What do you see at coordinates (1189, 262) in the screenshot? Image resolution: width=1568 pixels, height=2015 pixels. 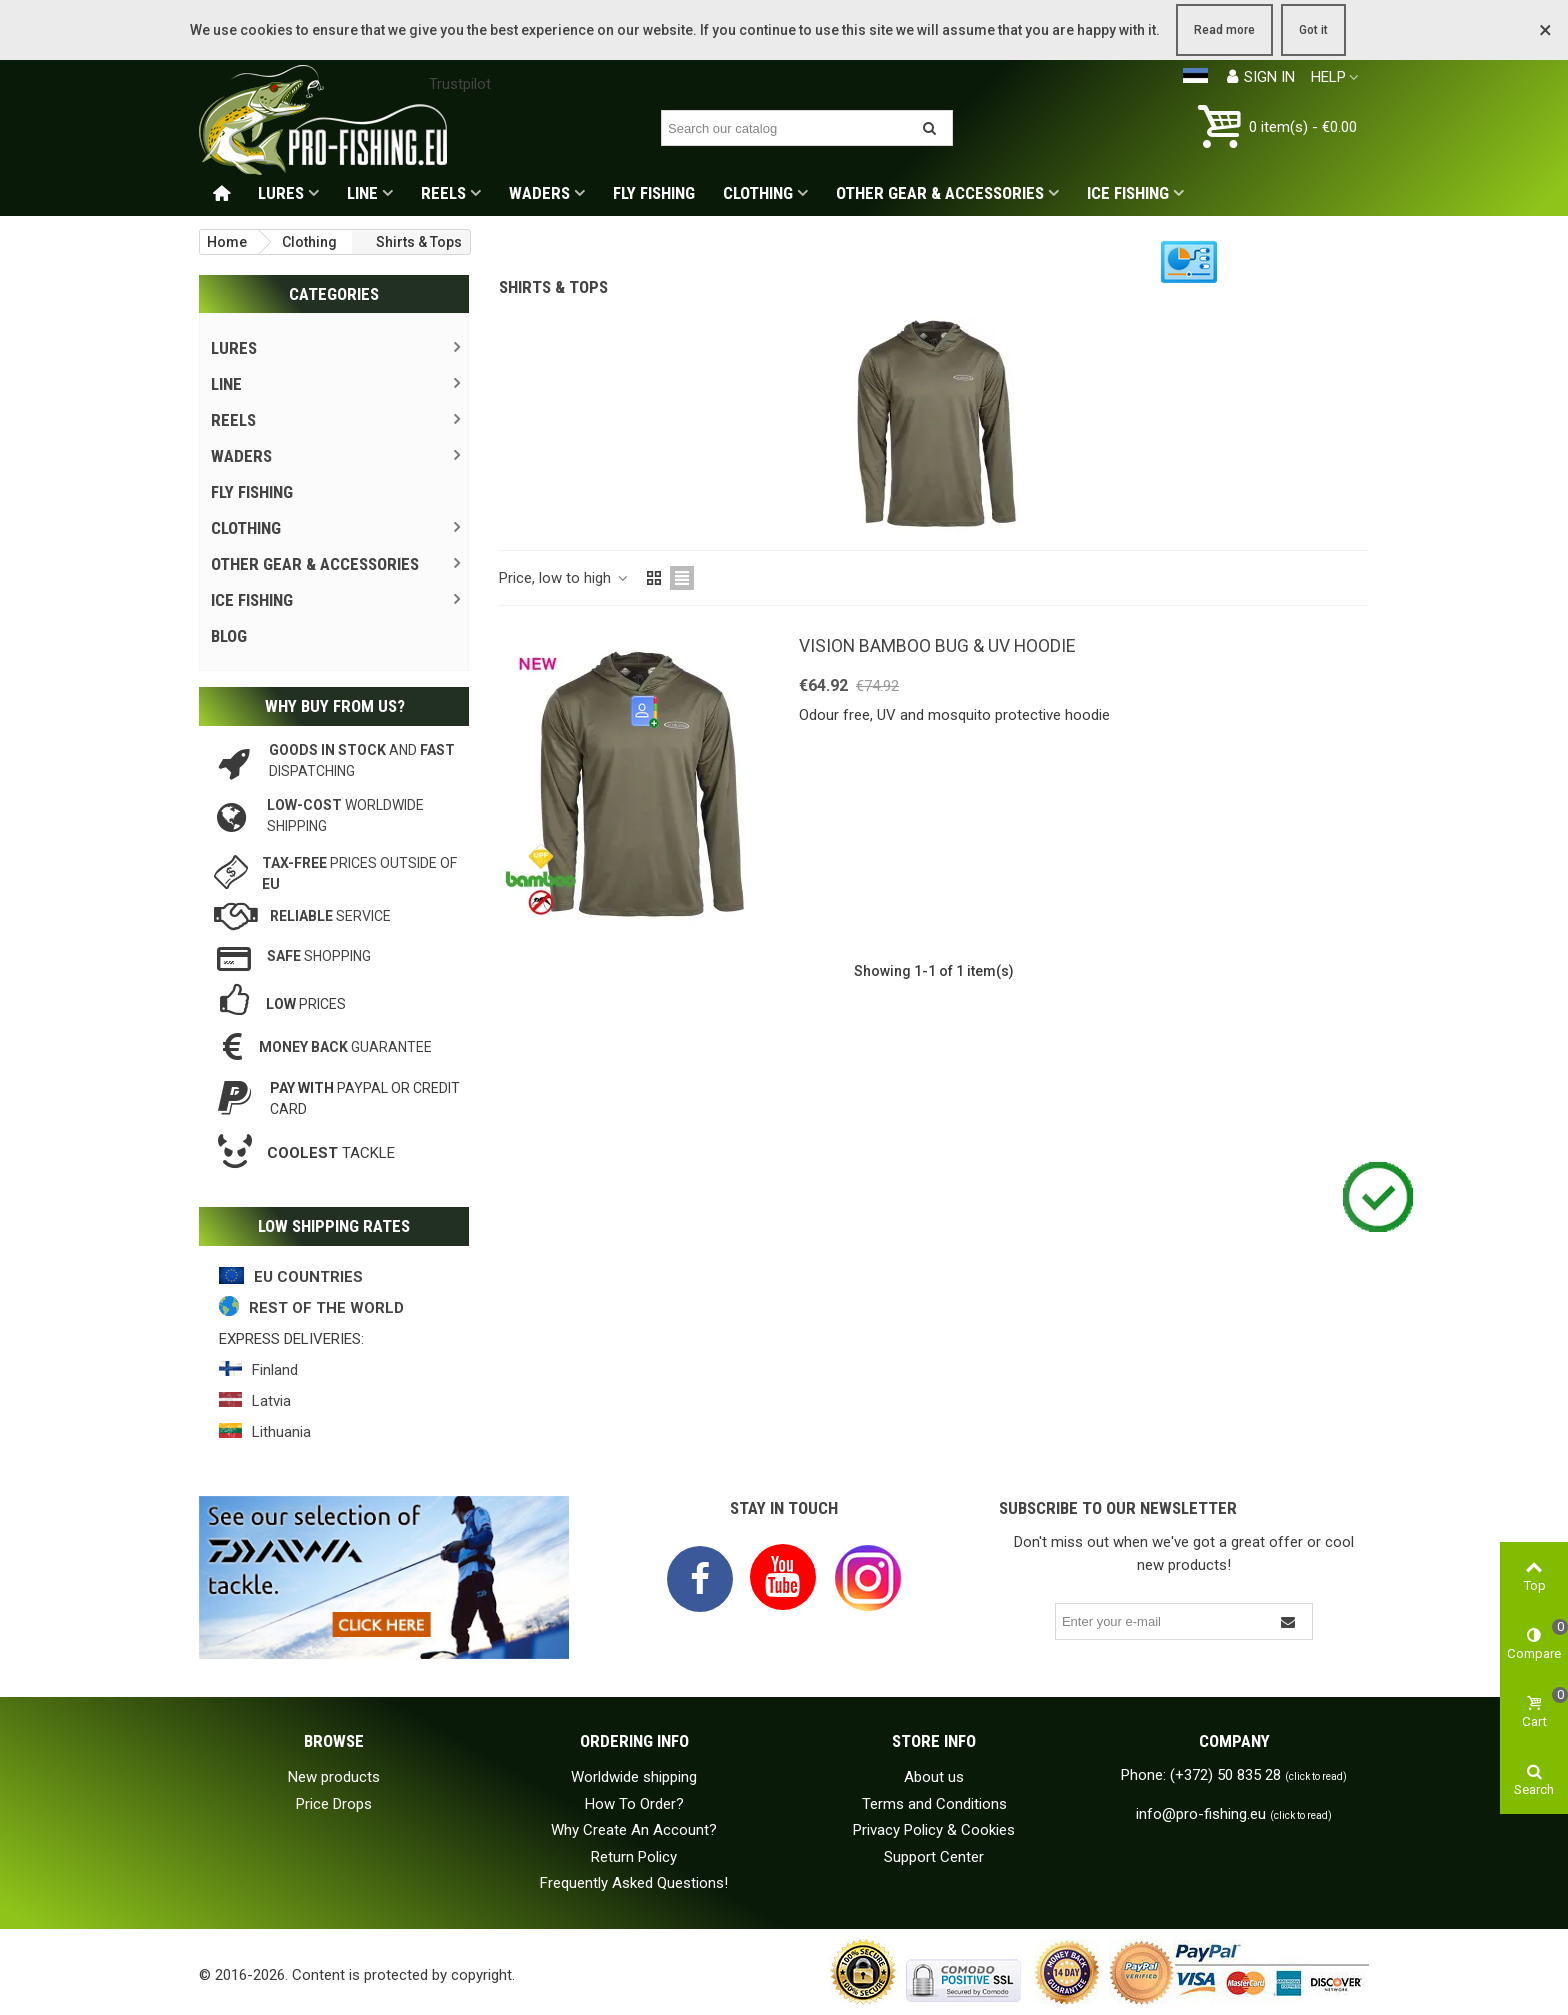 I see `open windows control panel settings` at bounding box center [1189, 262].